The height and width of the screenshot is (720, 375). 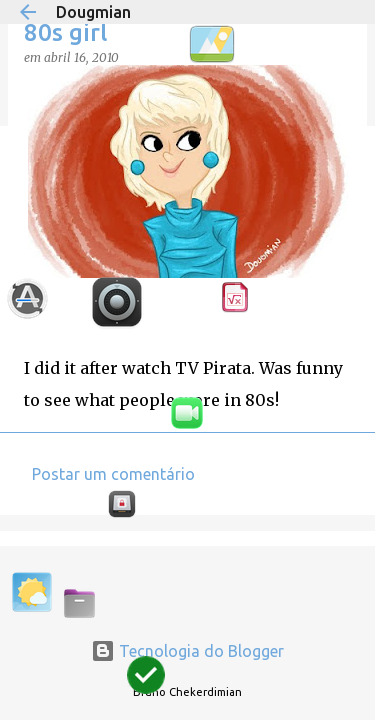 What do you see at coordinates (146, 675) in the screenshot?
I see `confirm or accept an action` at bounding box center [146, 675].